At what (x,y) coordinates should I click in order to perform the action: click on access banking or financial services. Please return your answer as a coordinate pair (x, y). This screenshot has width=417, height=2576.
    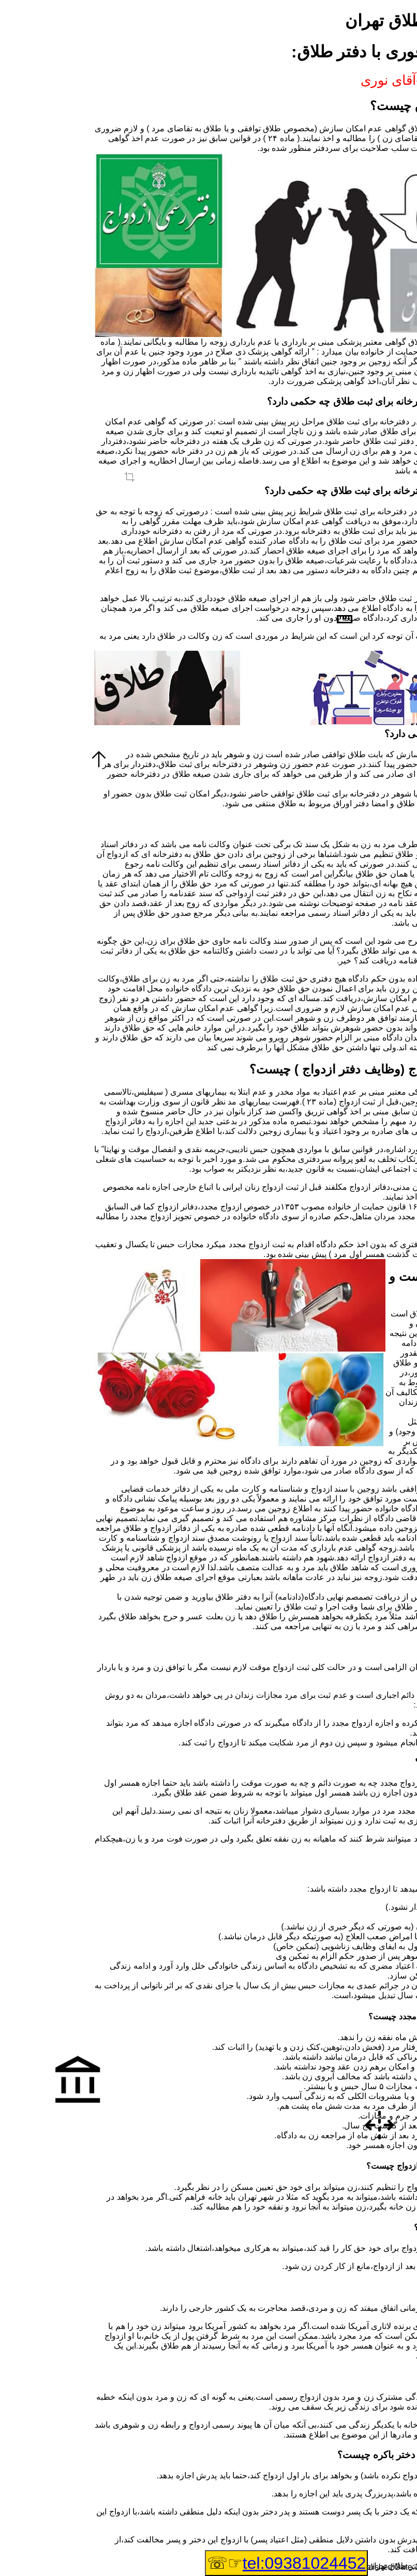
    Looking at the image, I should click on (79, 2081).